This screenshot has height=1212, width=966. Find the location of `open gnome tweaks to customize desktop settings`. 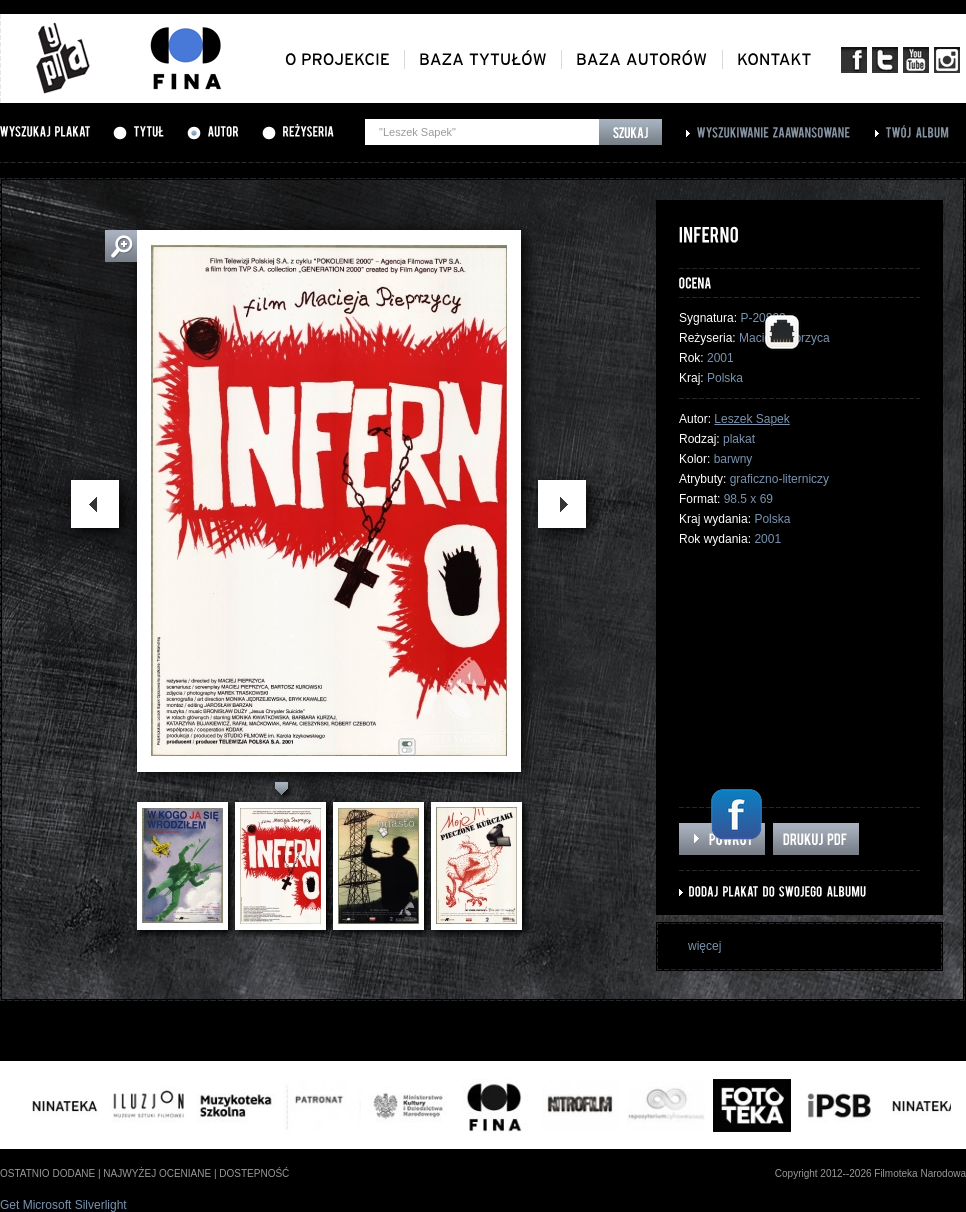

open gnome tweaks to customize desktop settings is located at coordinates (407, 747).